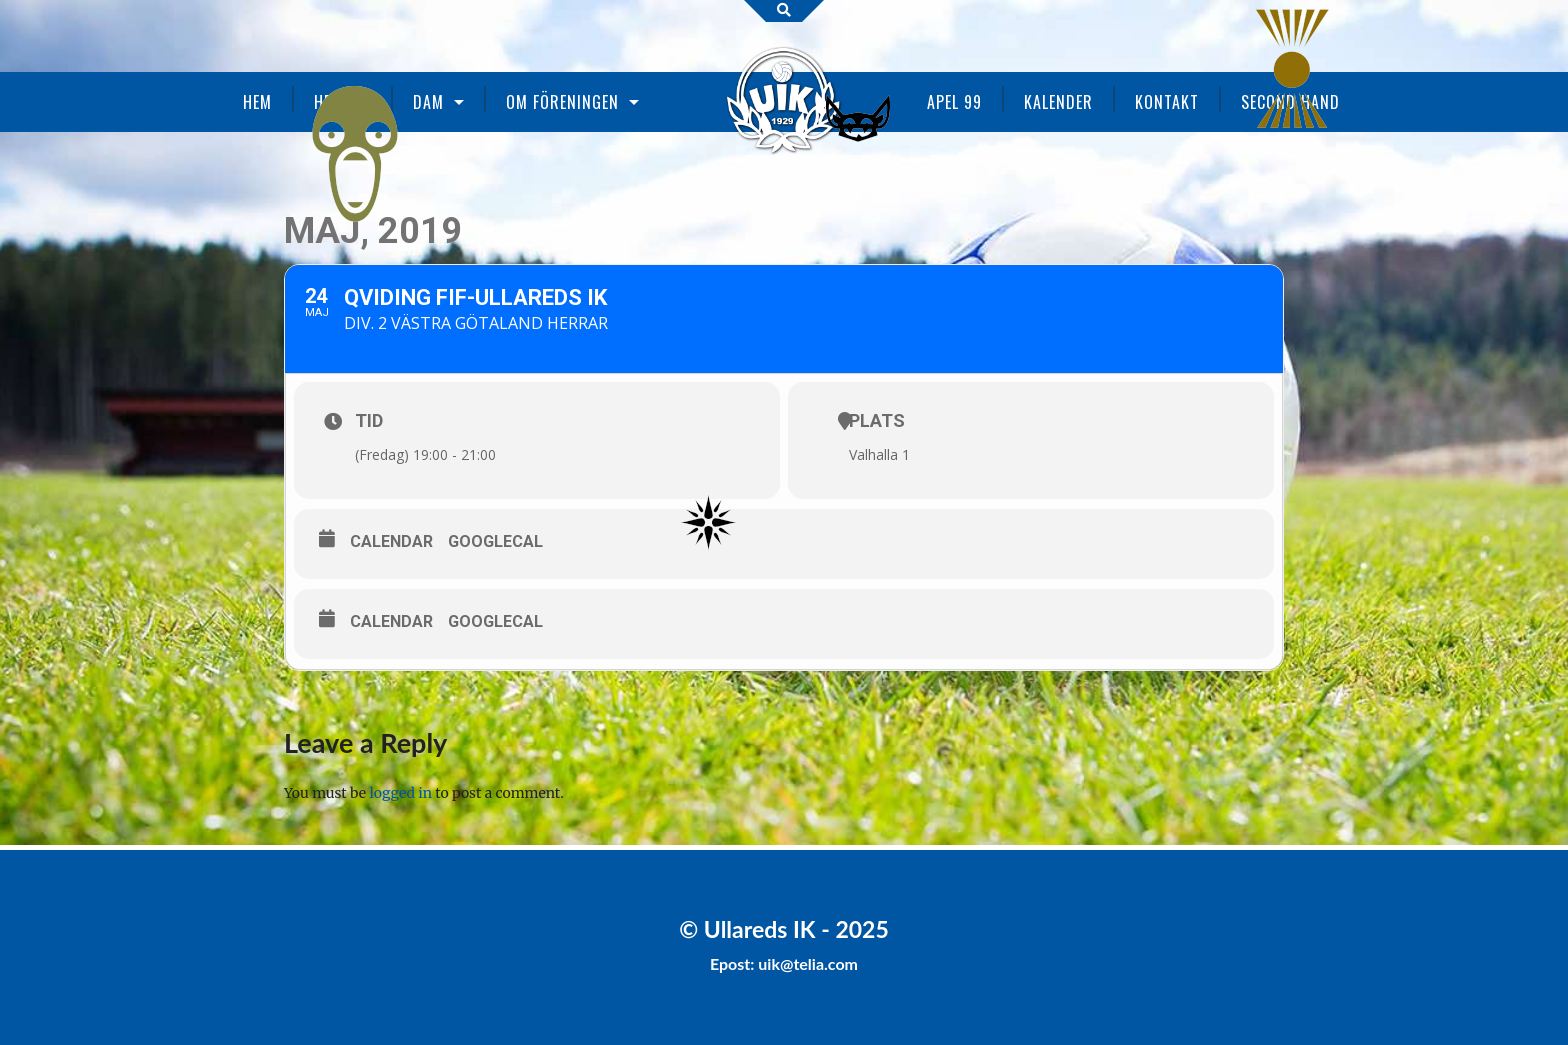 This screenshot has height=1045, width=1568. What do you see at coordinates (858, 120) in the screenshot?
I see `select goblin character or enemy type` at bounding box center [858, 120].